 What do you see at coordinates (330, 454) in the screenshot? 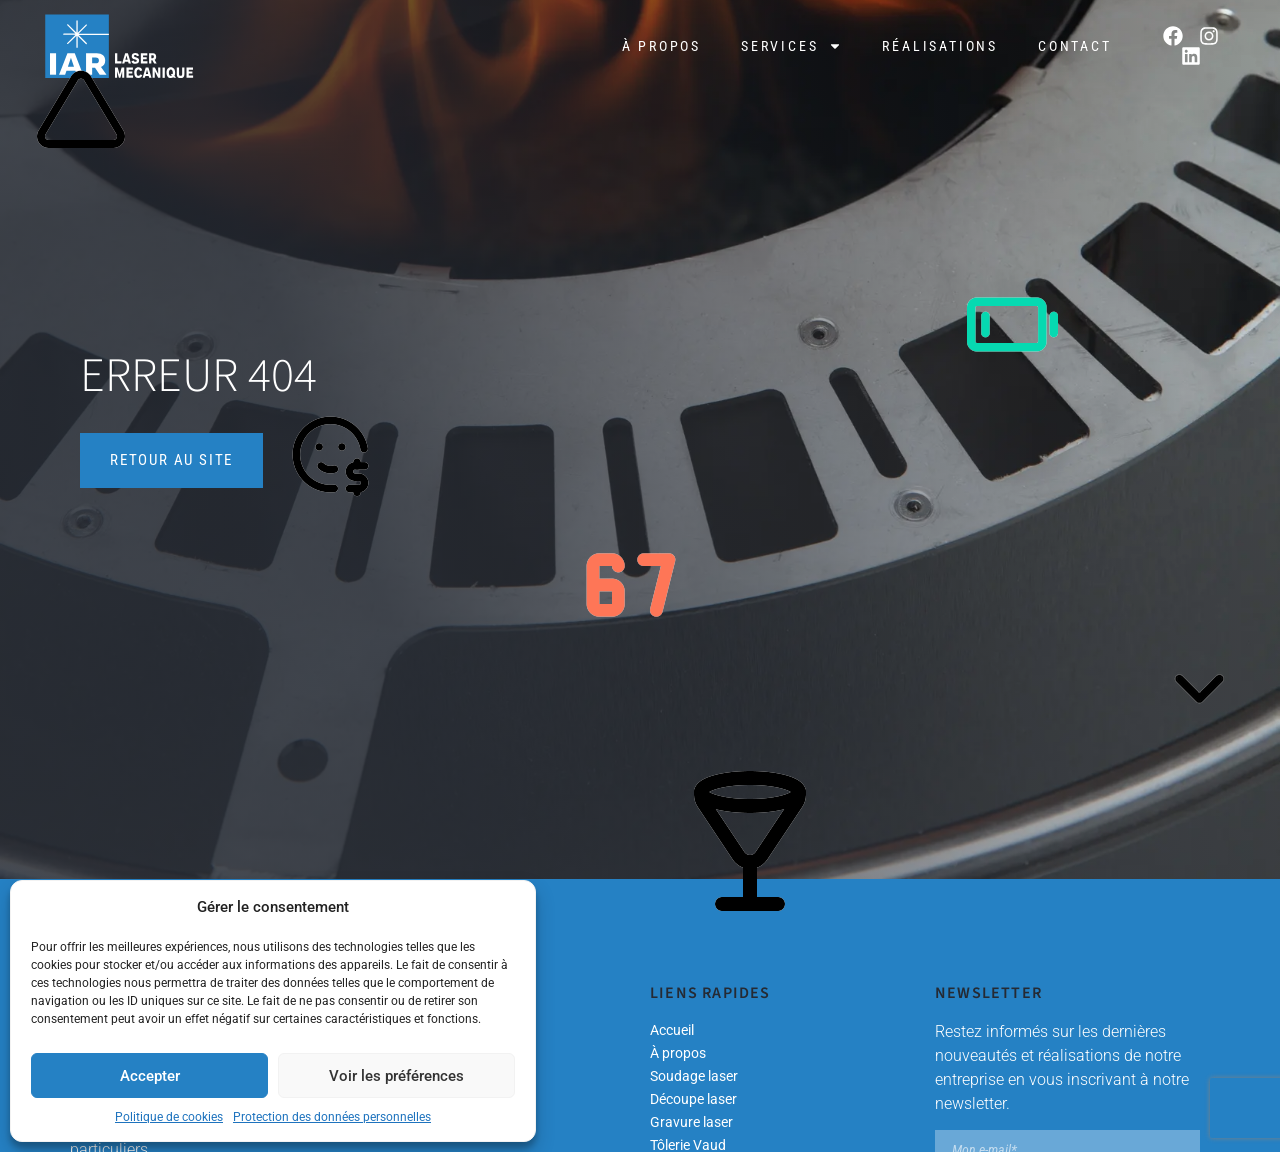
I see `view account balance or earnings` at bounding box center [330, 454].